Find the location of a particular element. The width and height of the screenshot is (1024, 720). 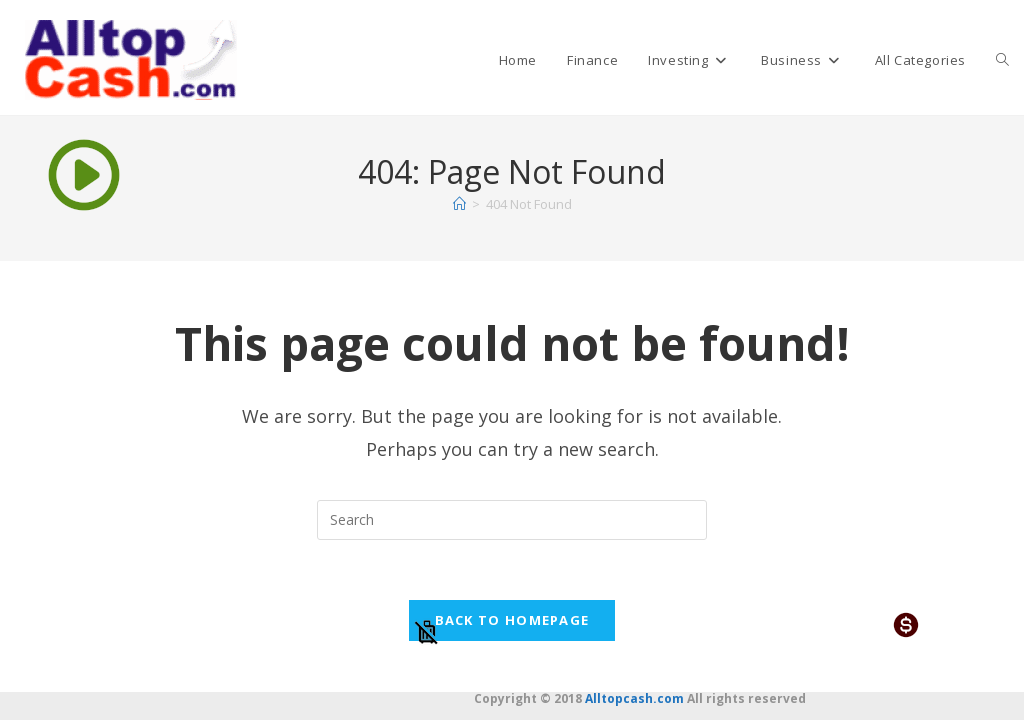

play media or video content is located at coordinates (84, 175).